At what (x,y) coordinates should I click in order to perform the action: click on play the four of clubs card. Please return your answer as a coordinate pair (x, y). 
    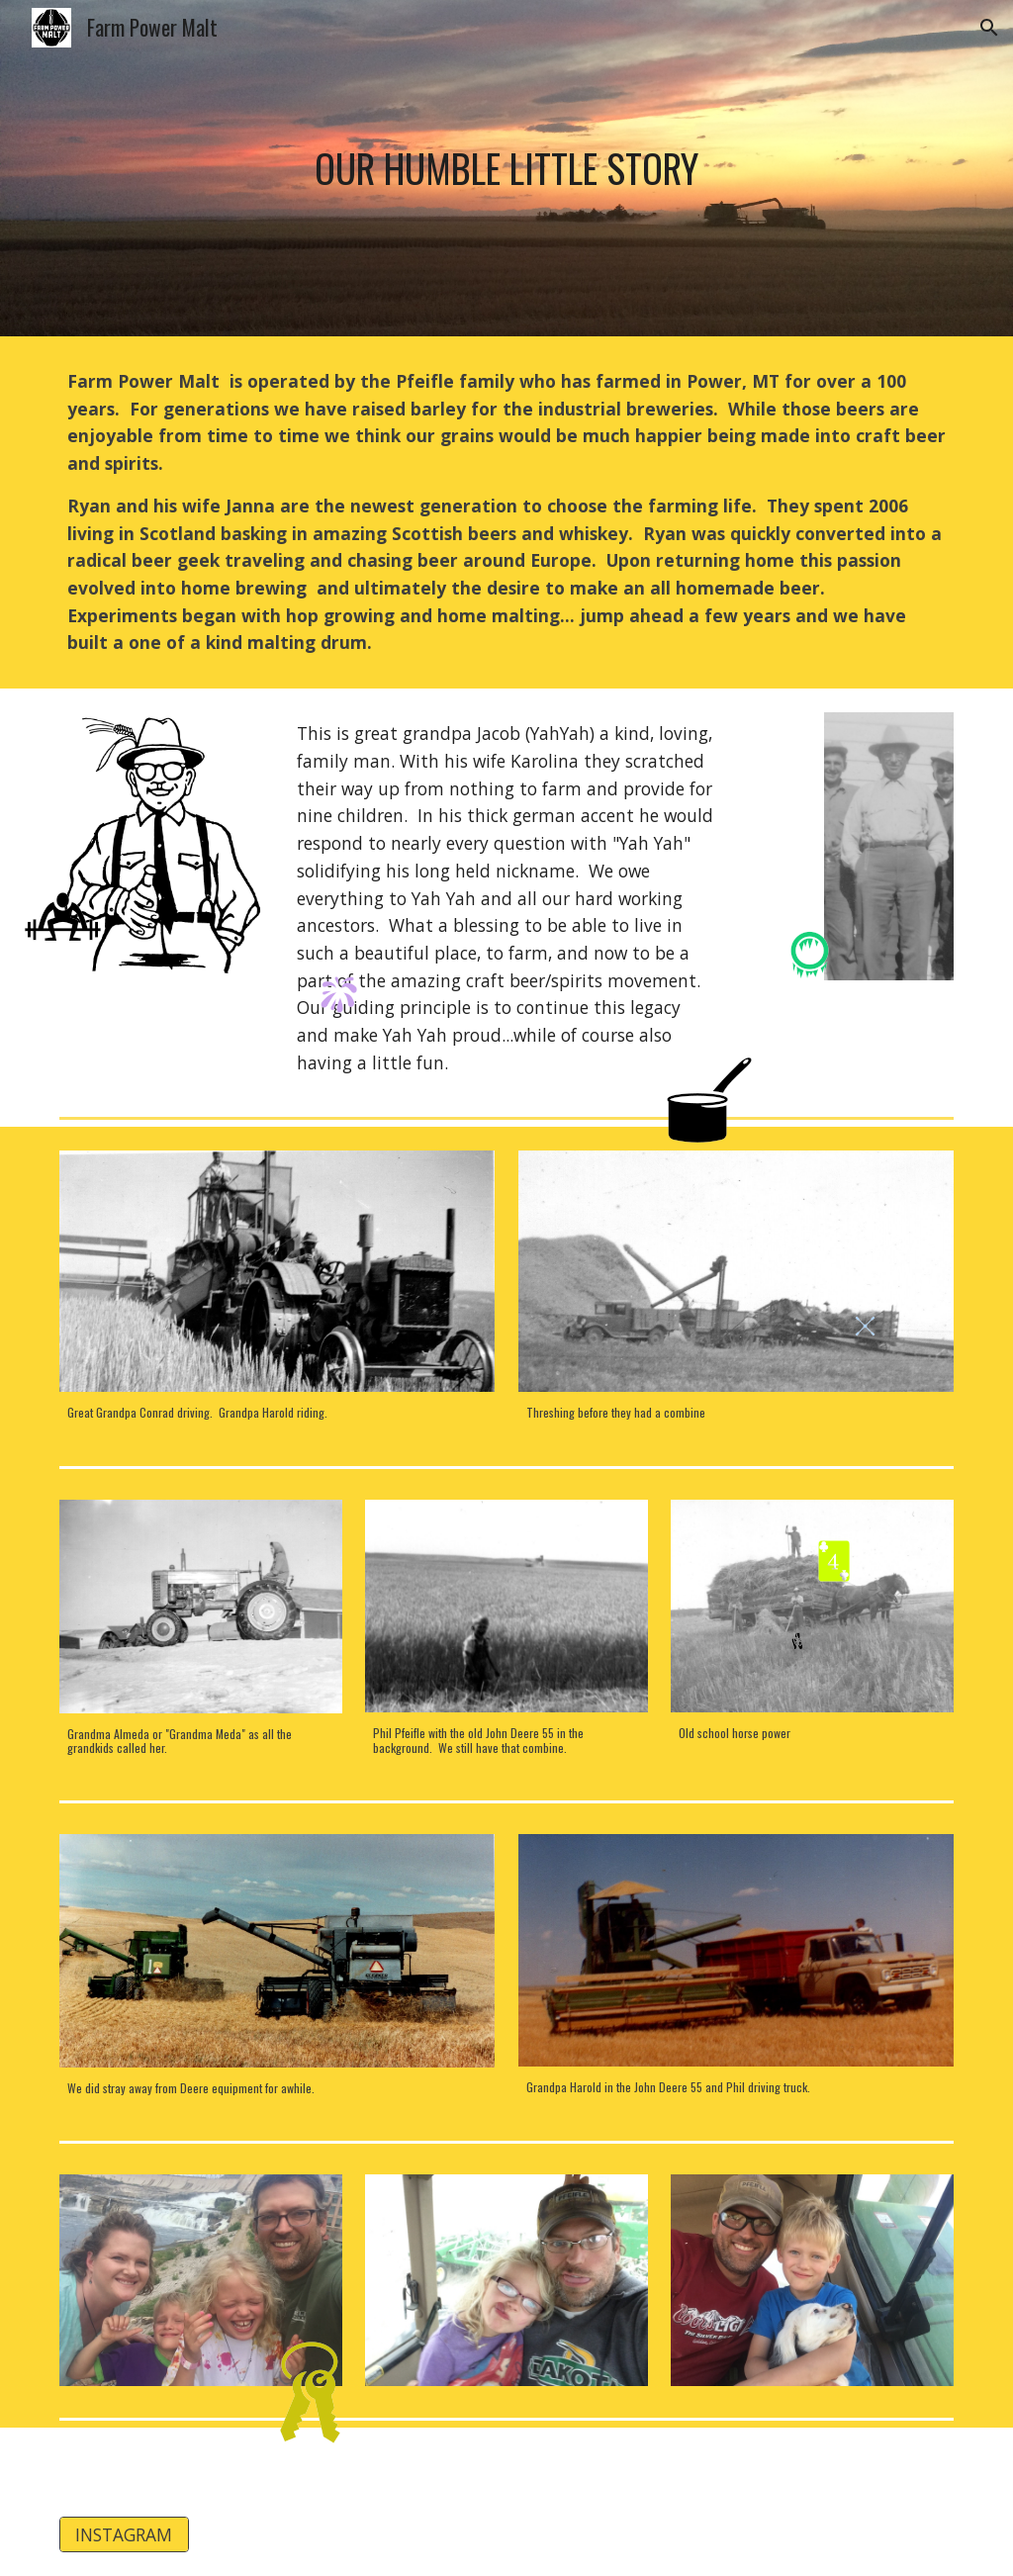
    Looking at the image, I should click on (834, 1561).